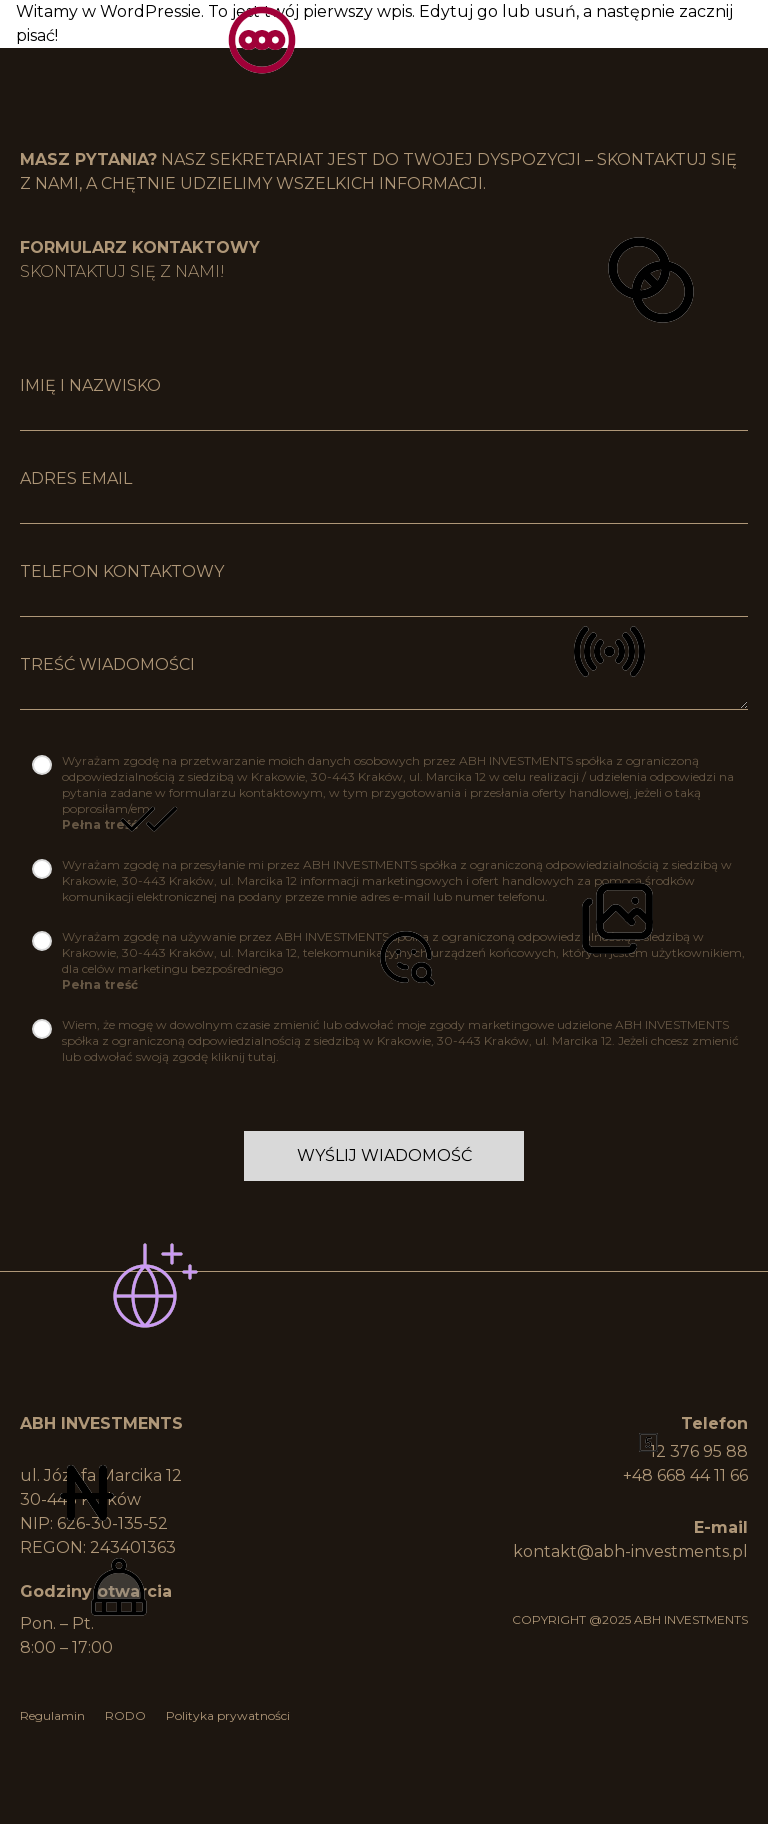  What do you see at coordinates (406, 957) in the screenshot?
I see `search for emotions or mood filters` at bounding box center [406, 957].